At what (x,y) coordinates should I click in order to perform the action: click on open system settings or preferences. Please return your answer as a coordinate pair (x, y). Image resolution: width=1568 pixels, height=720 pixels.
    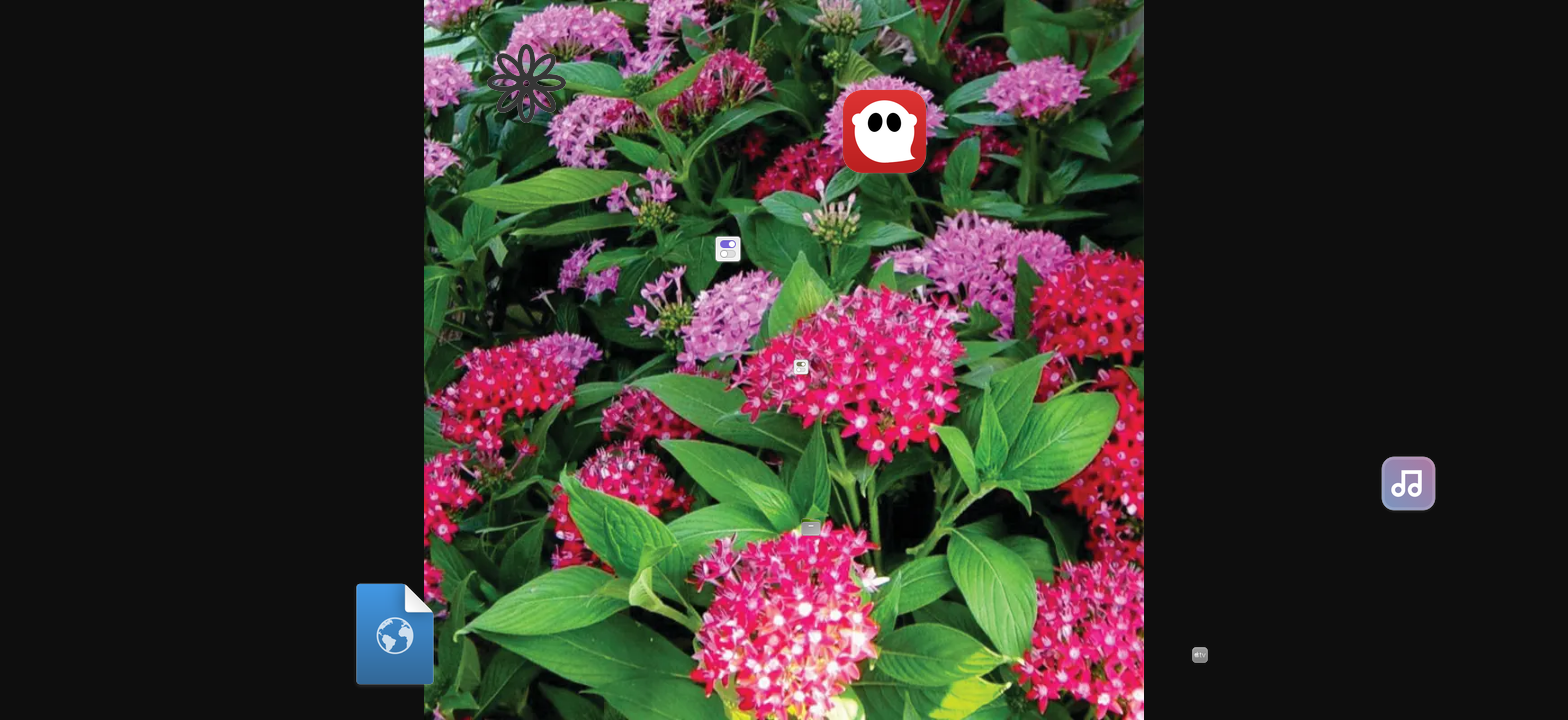
    Looking at the image, I should click on (801, 367).